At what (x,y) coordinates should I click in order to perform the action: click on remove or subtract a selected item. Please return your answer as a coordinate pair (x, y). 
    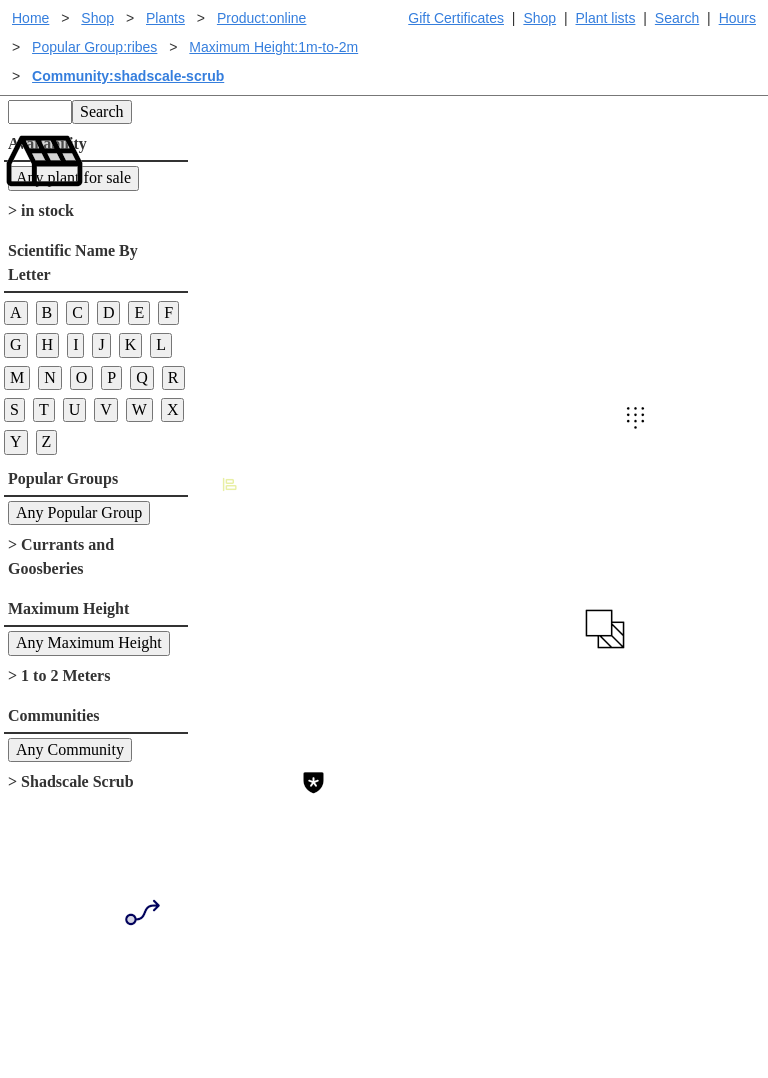
    Looking at the image, I should click on (605, 629).